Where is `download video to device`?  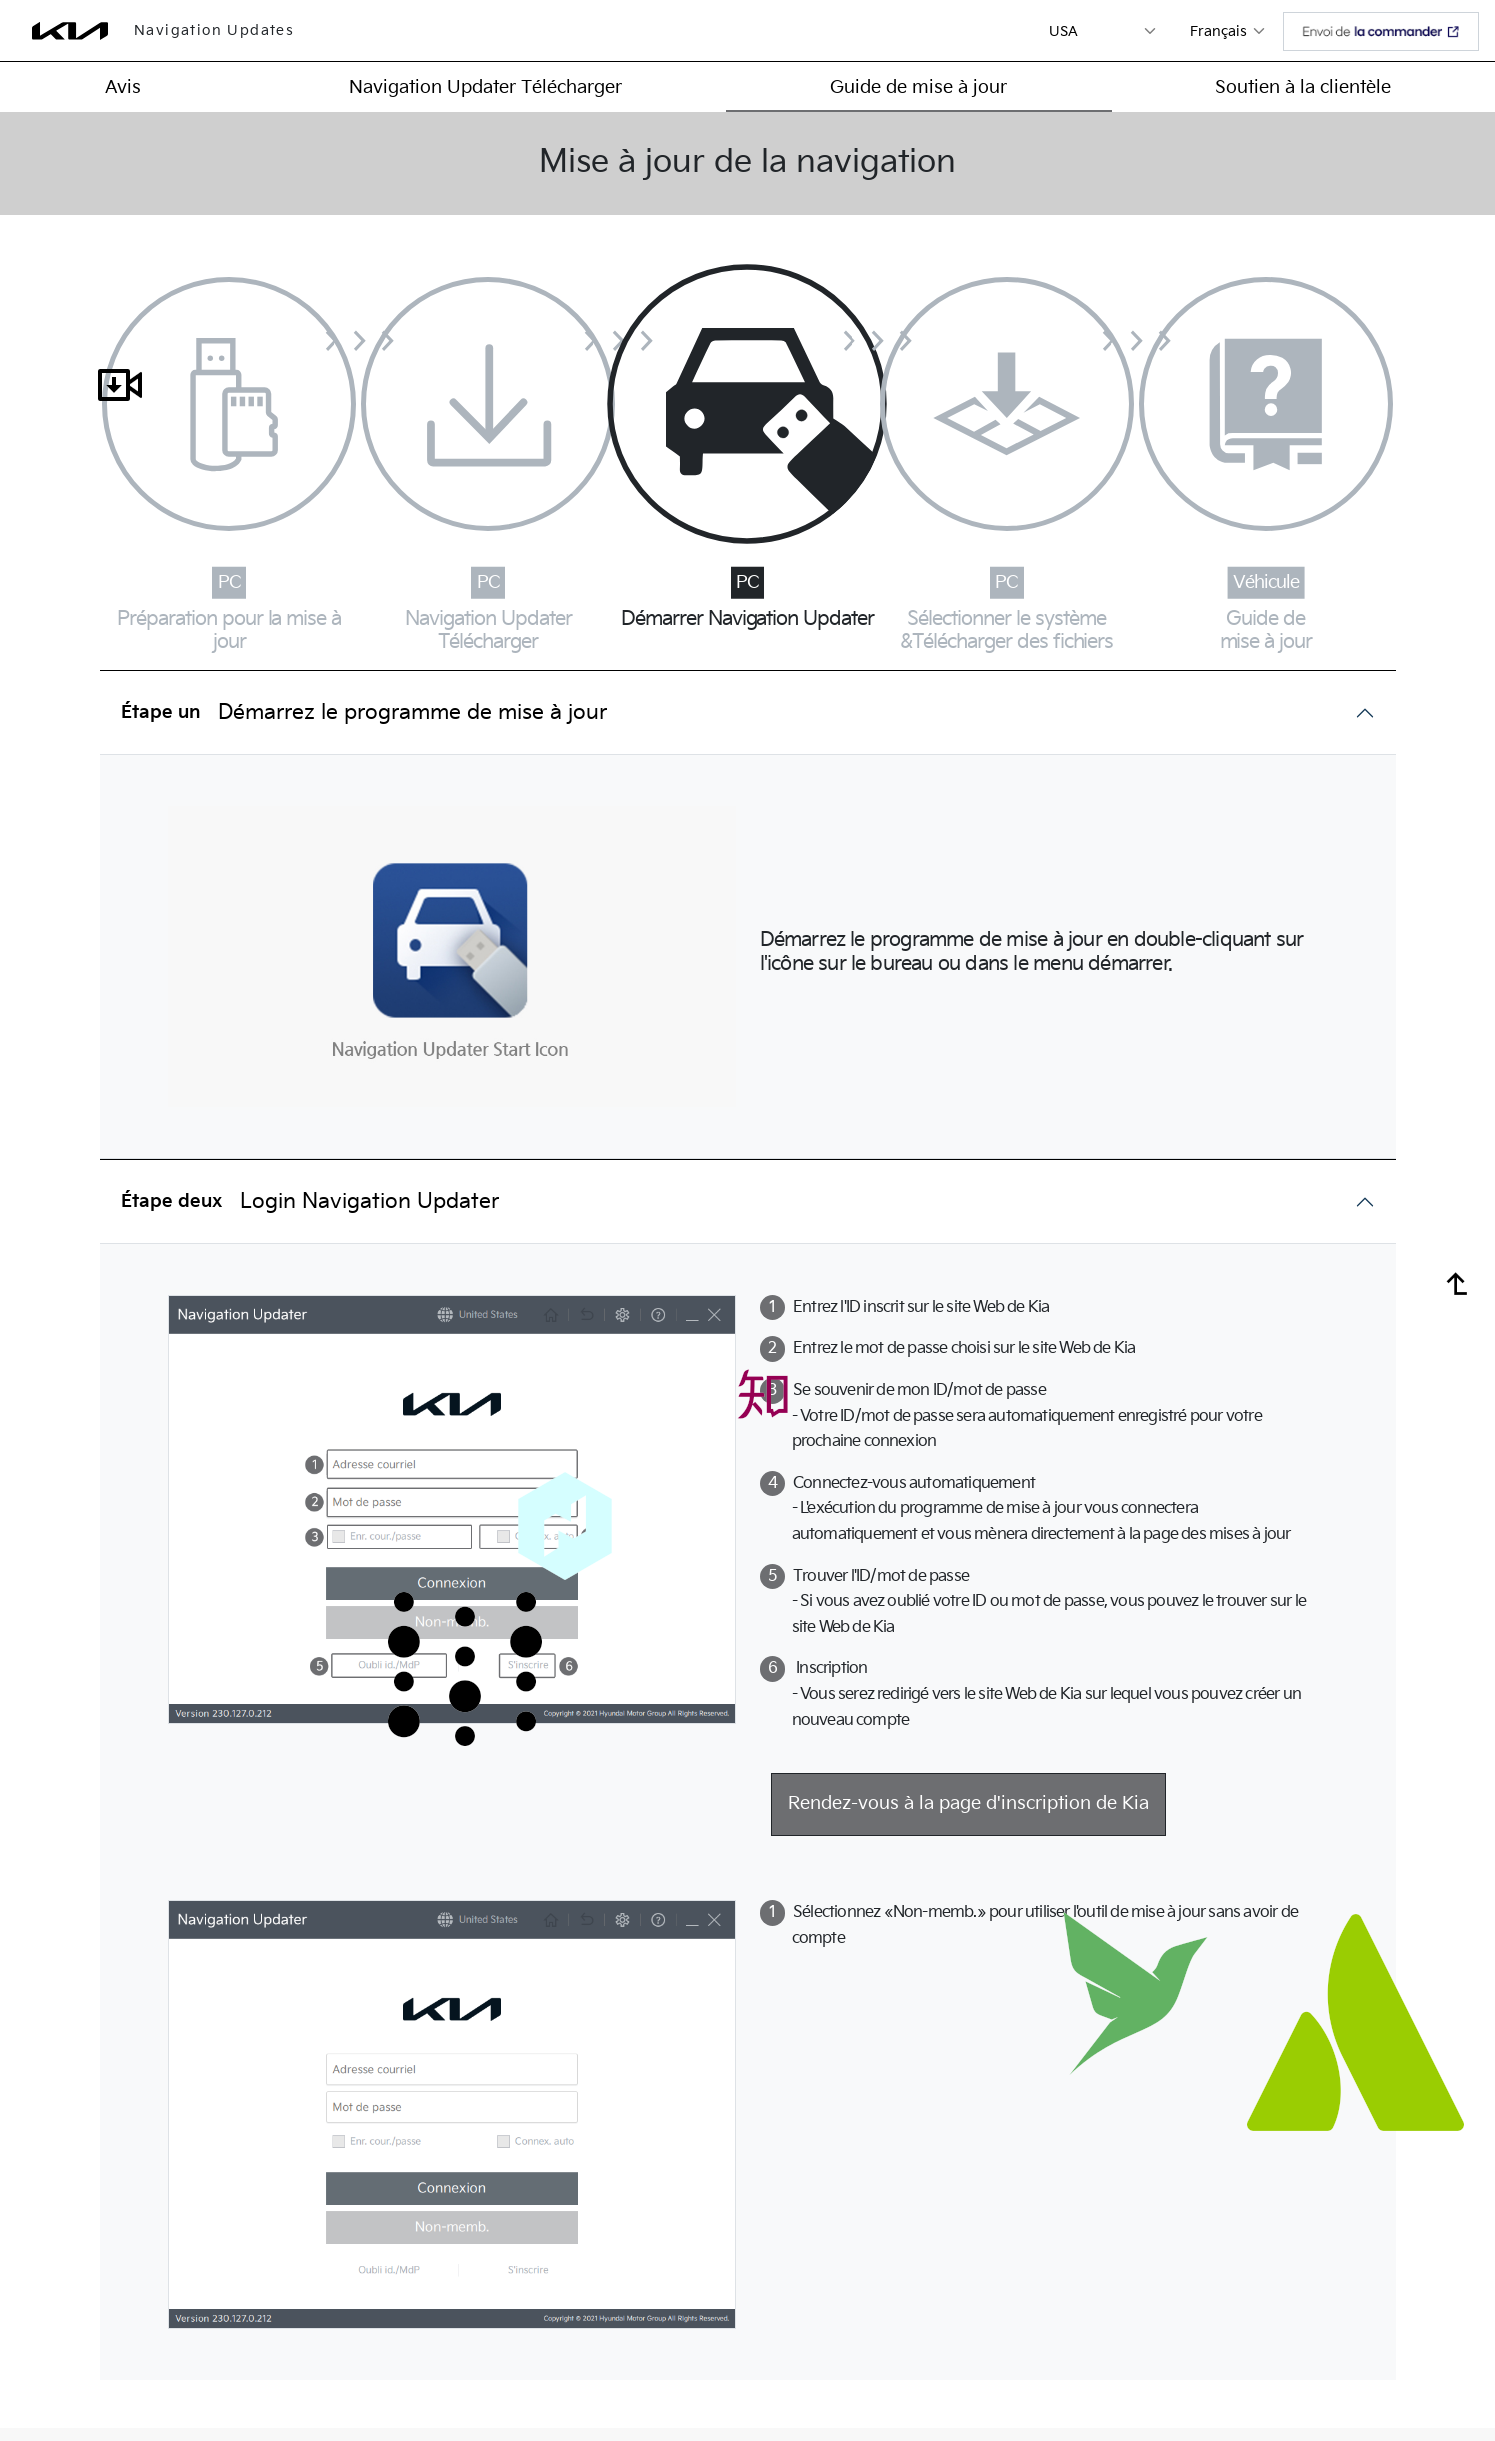 download video to device is located at coordinates (120, 385).